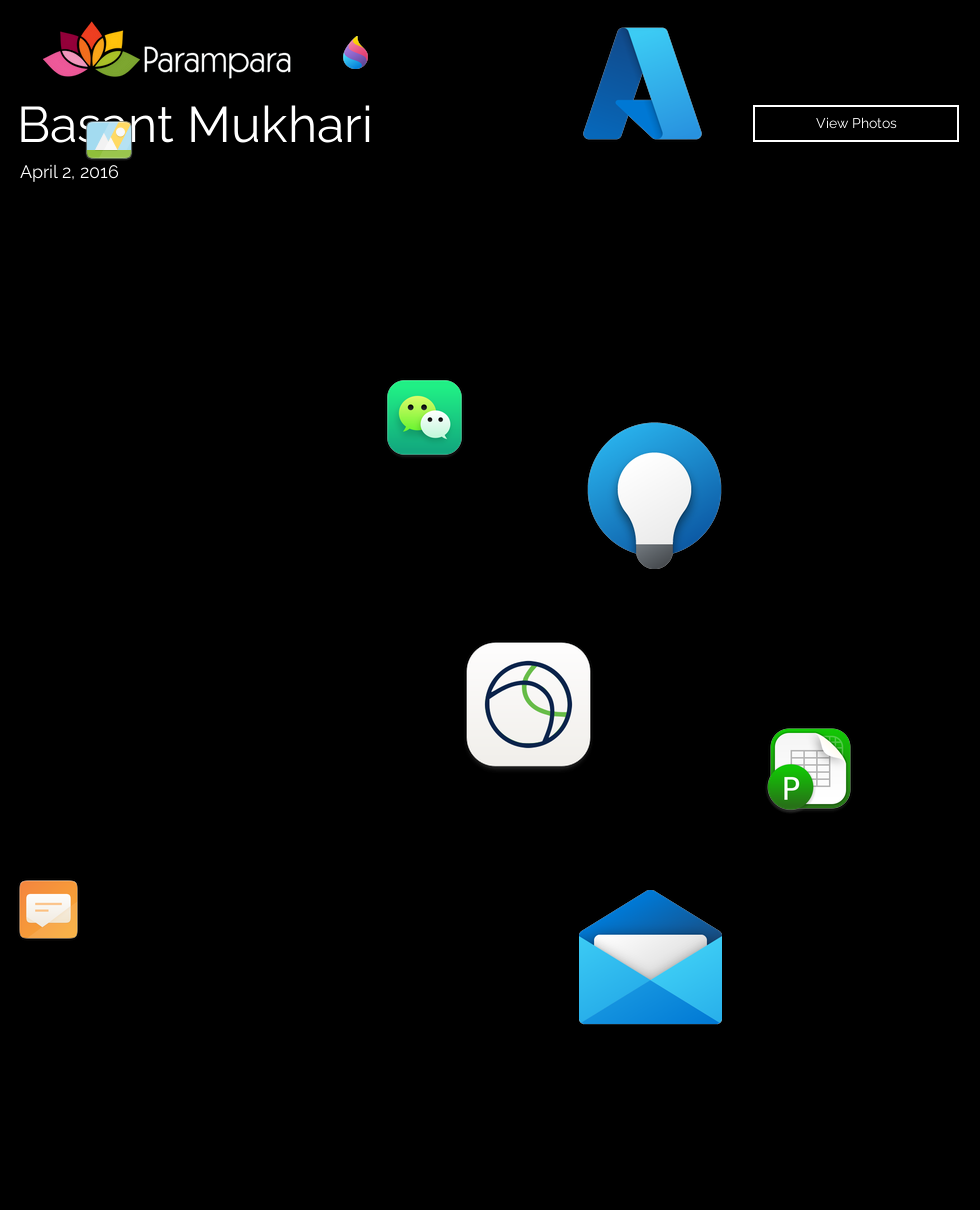 Image resolution: width=980 pixels, height=1210 pixels. What do you see at coordinates (654, 495) in the screenshot?
I see `open the tips app for helpful hints and tutorials` at bounding box center [654, 495].